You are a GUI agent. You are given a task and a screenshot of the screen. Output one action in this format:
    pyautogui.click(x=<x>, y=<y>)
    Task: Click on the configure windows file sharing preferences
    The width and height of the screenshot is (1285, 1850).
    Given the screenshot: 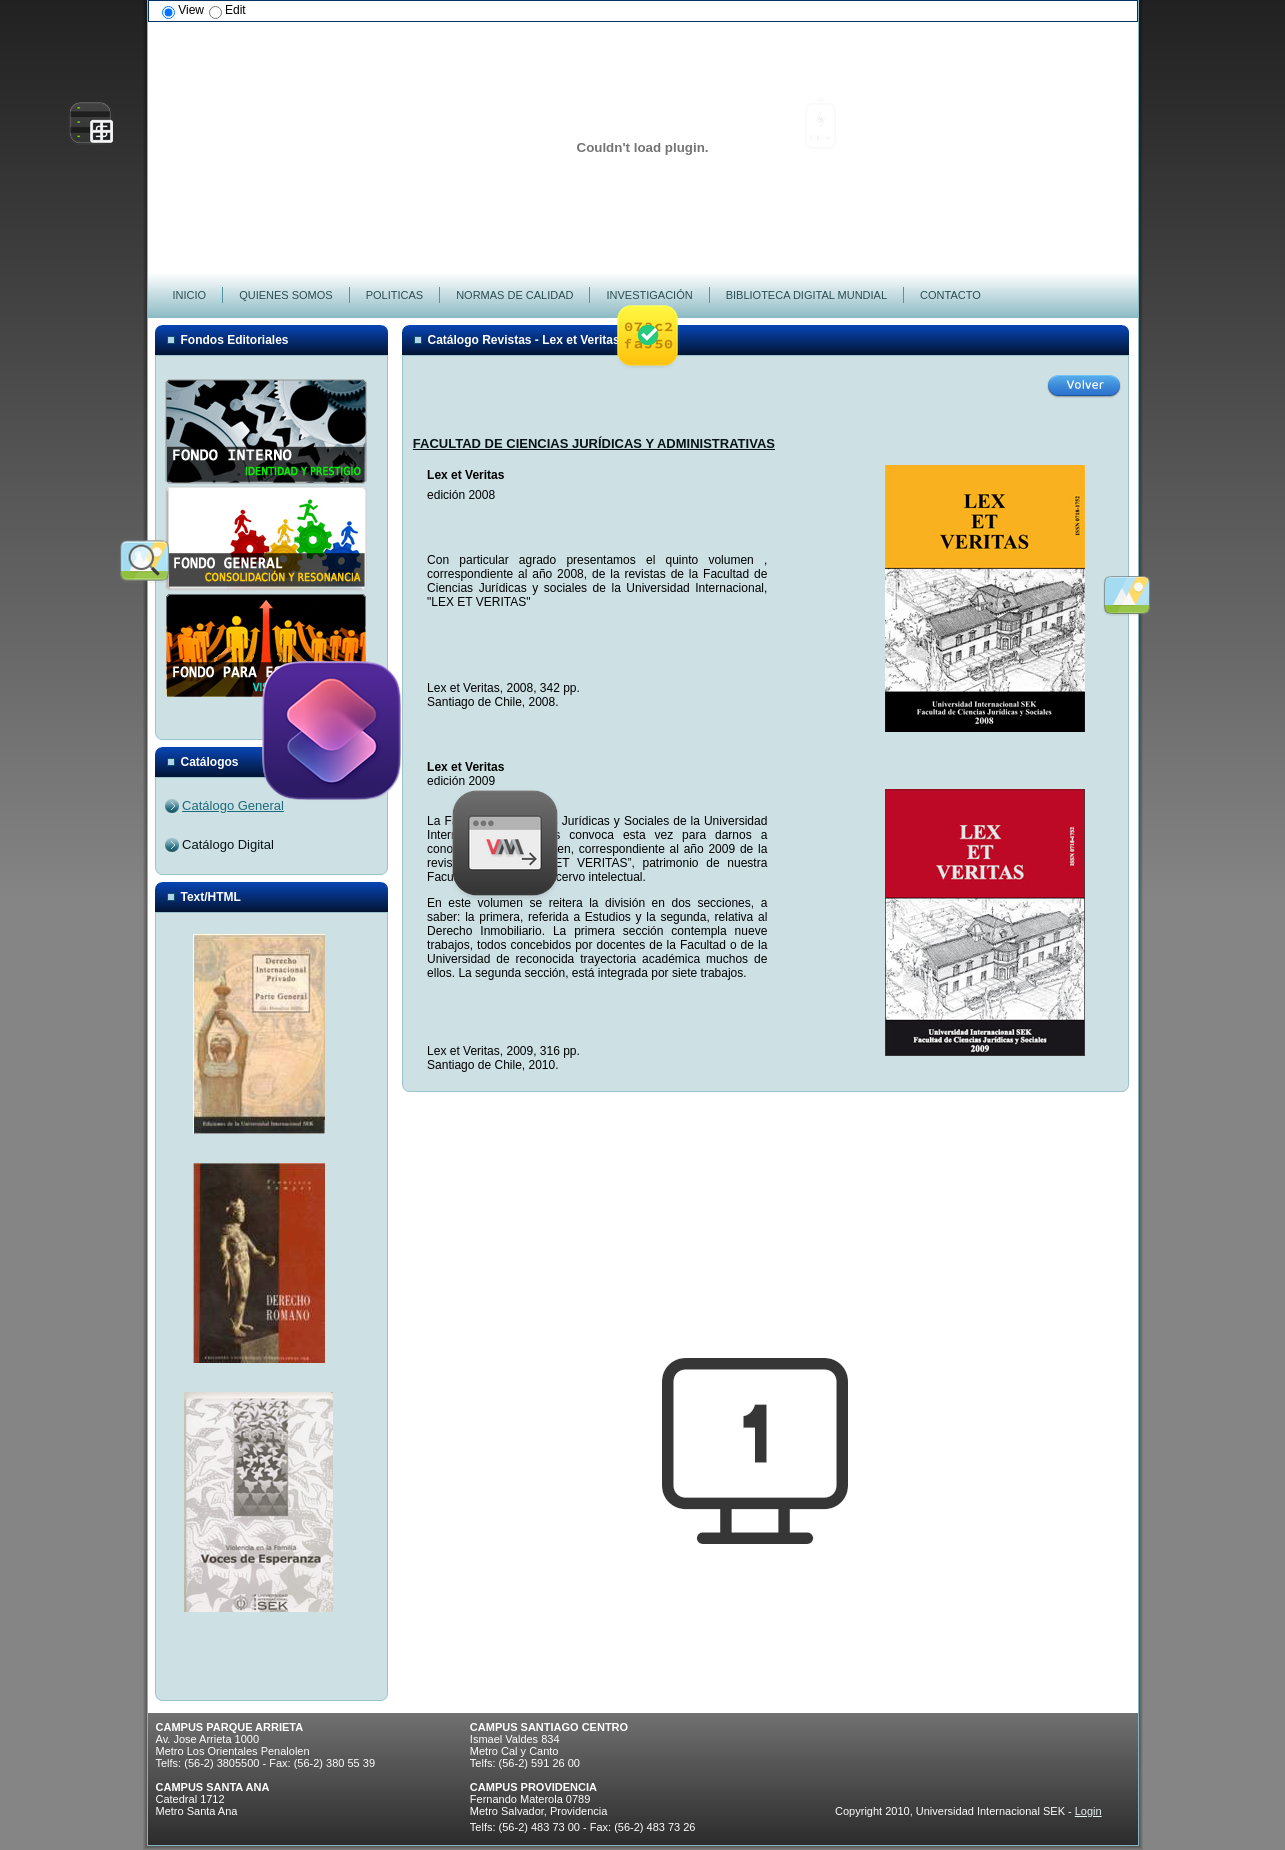 What is the action you would take?
    pyautogui.click(x=90, y=123)
    